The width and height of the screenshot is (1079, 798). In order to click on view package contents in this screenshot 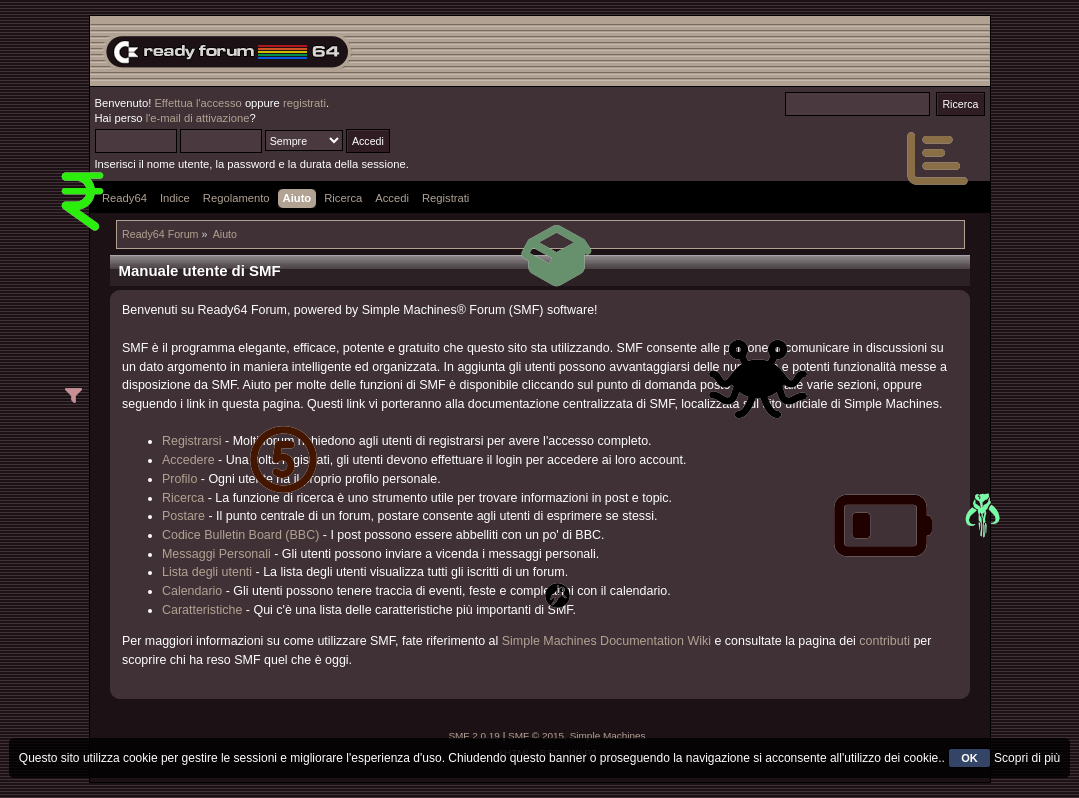, I will do `click(556, 255)`.